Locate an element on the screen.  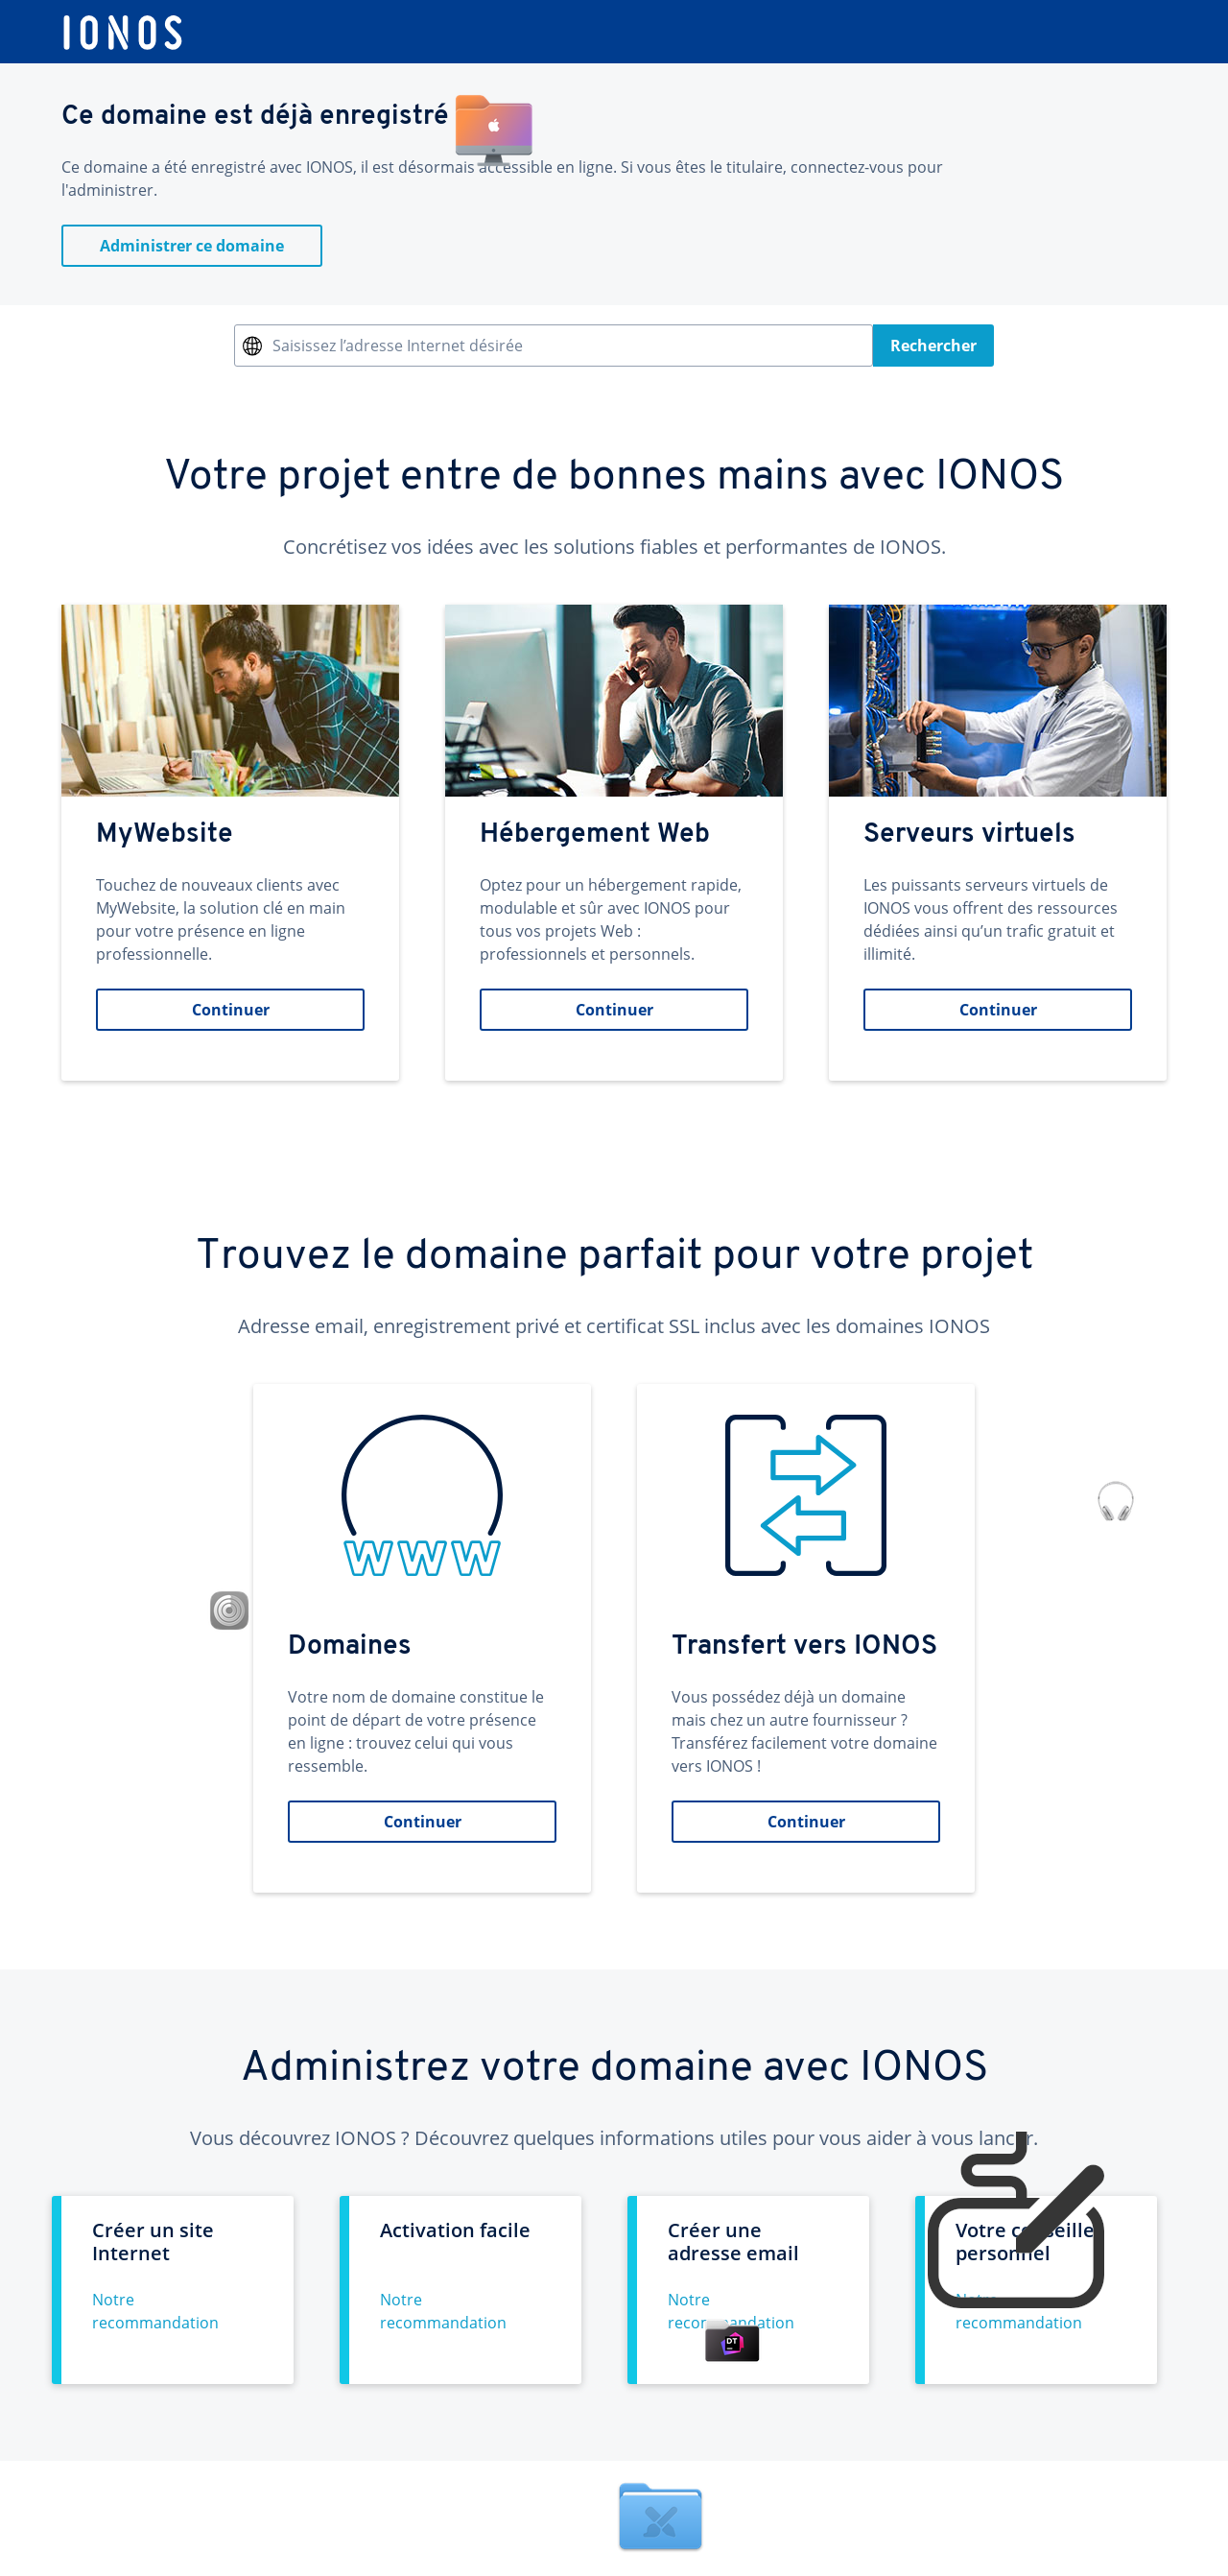
open mac desktop files folder is located at coordinates (493, 127).